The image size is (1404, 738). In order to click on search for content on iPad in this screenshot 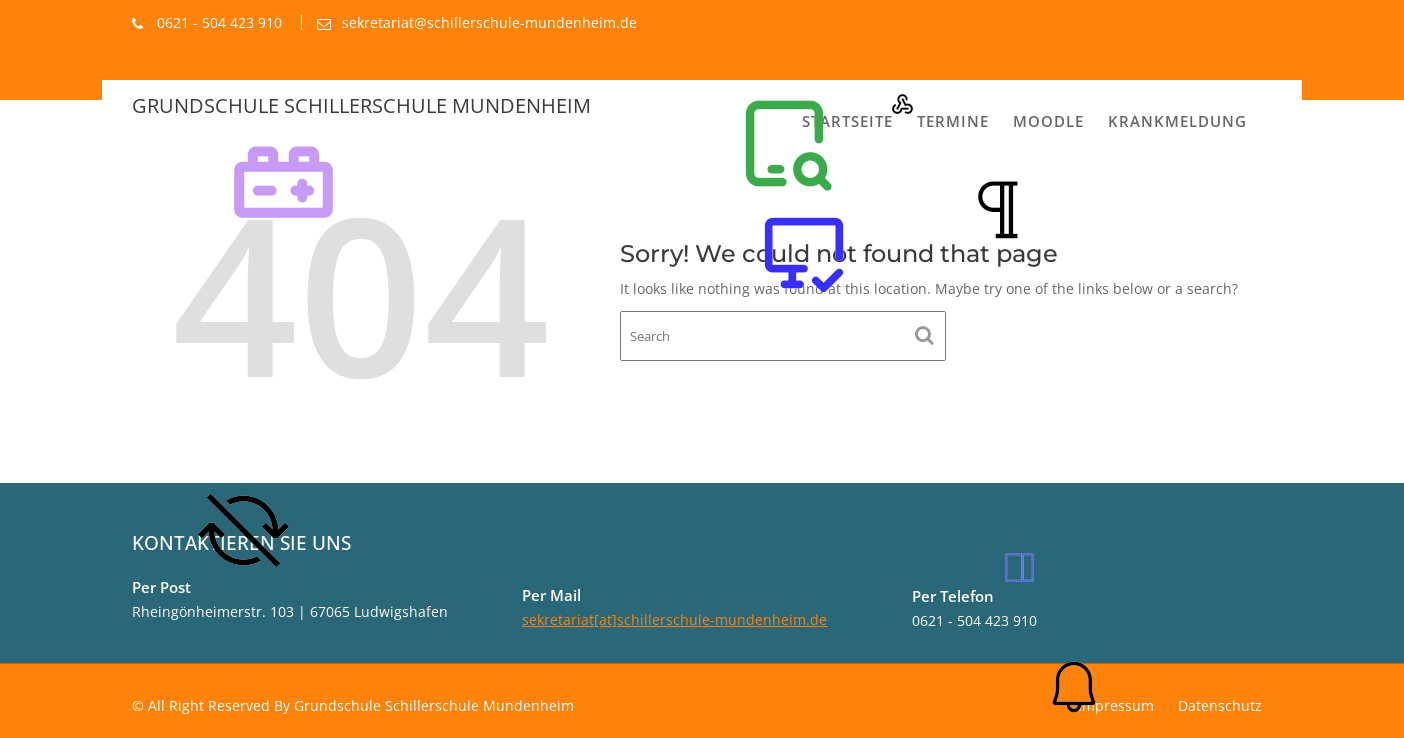, I will do `click(784, 143)`.